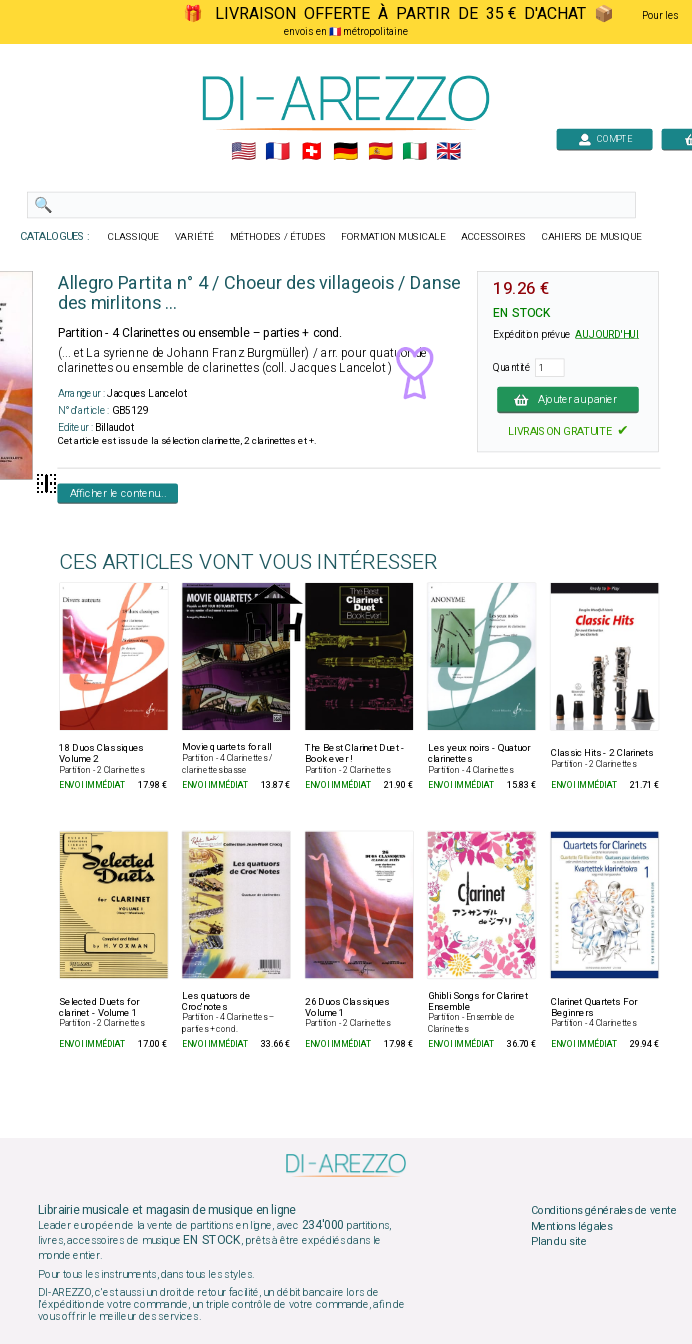 The width and height of the screenshot is (692, 1344). Describe the element at coordinates (274, 612) in the screenshot. I see `access outdoor deck or patio settings` at that location.